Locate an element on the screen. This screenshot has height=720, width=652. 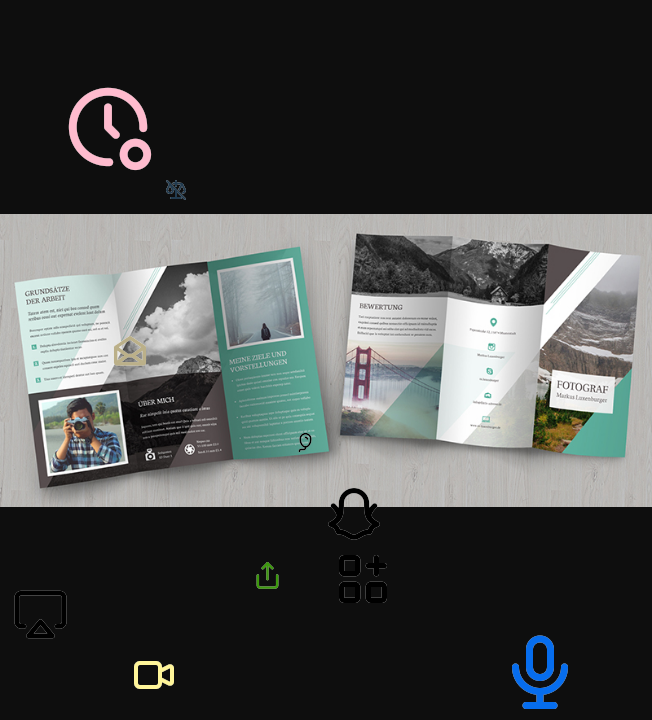
disable weight or measurement tracking is located at coordinates (176, 190).